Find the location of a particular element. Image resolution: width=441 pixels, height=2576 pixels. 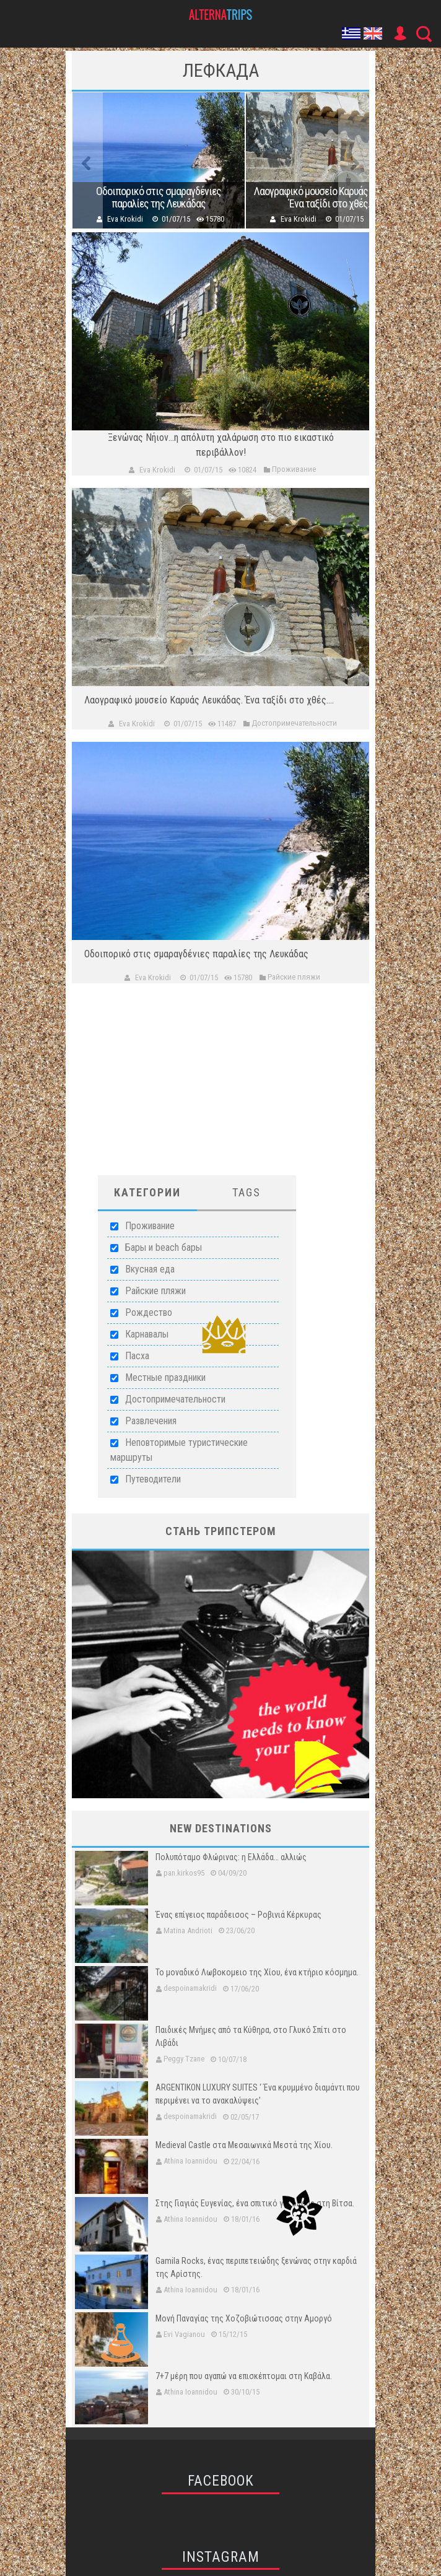

indicates plant growth or gardening feature is located at coordinates (299, 305).